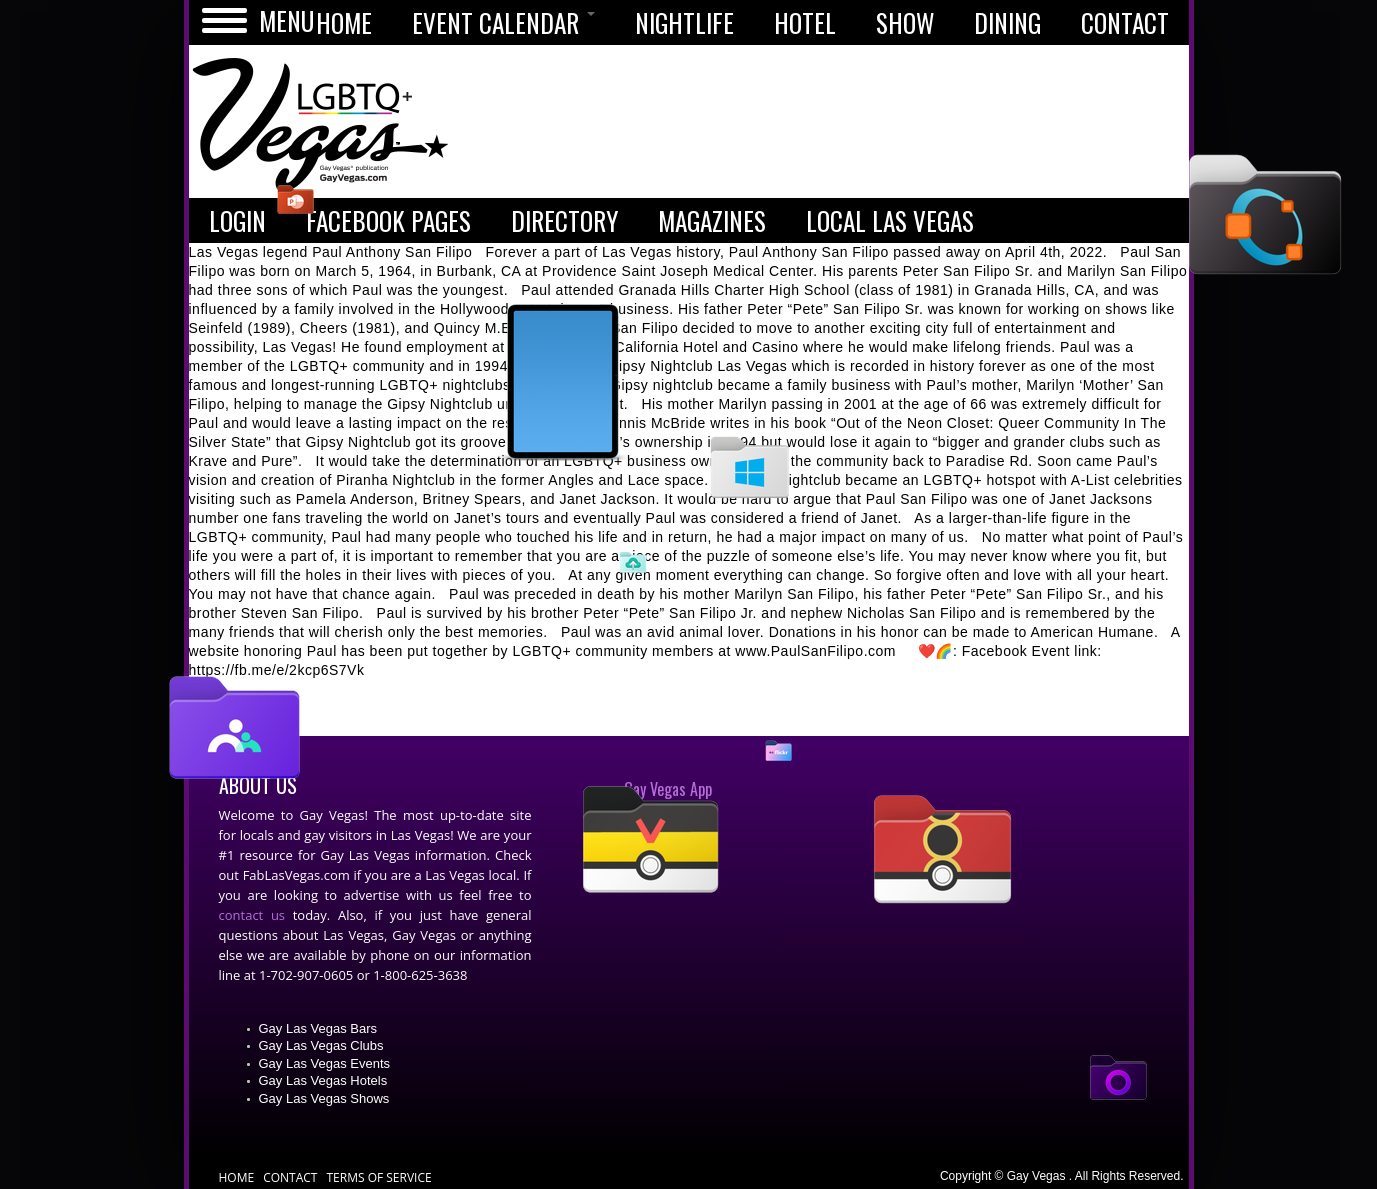 This screenshot has height=1189, width=1377. I want to click on folder for octave programming files, so click(1264, 218).